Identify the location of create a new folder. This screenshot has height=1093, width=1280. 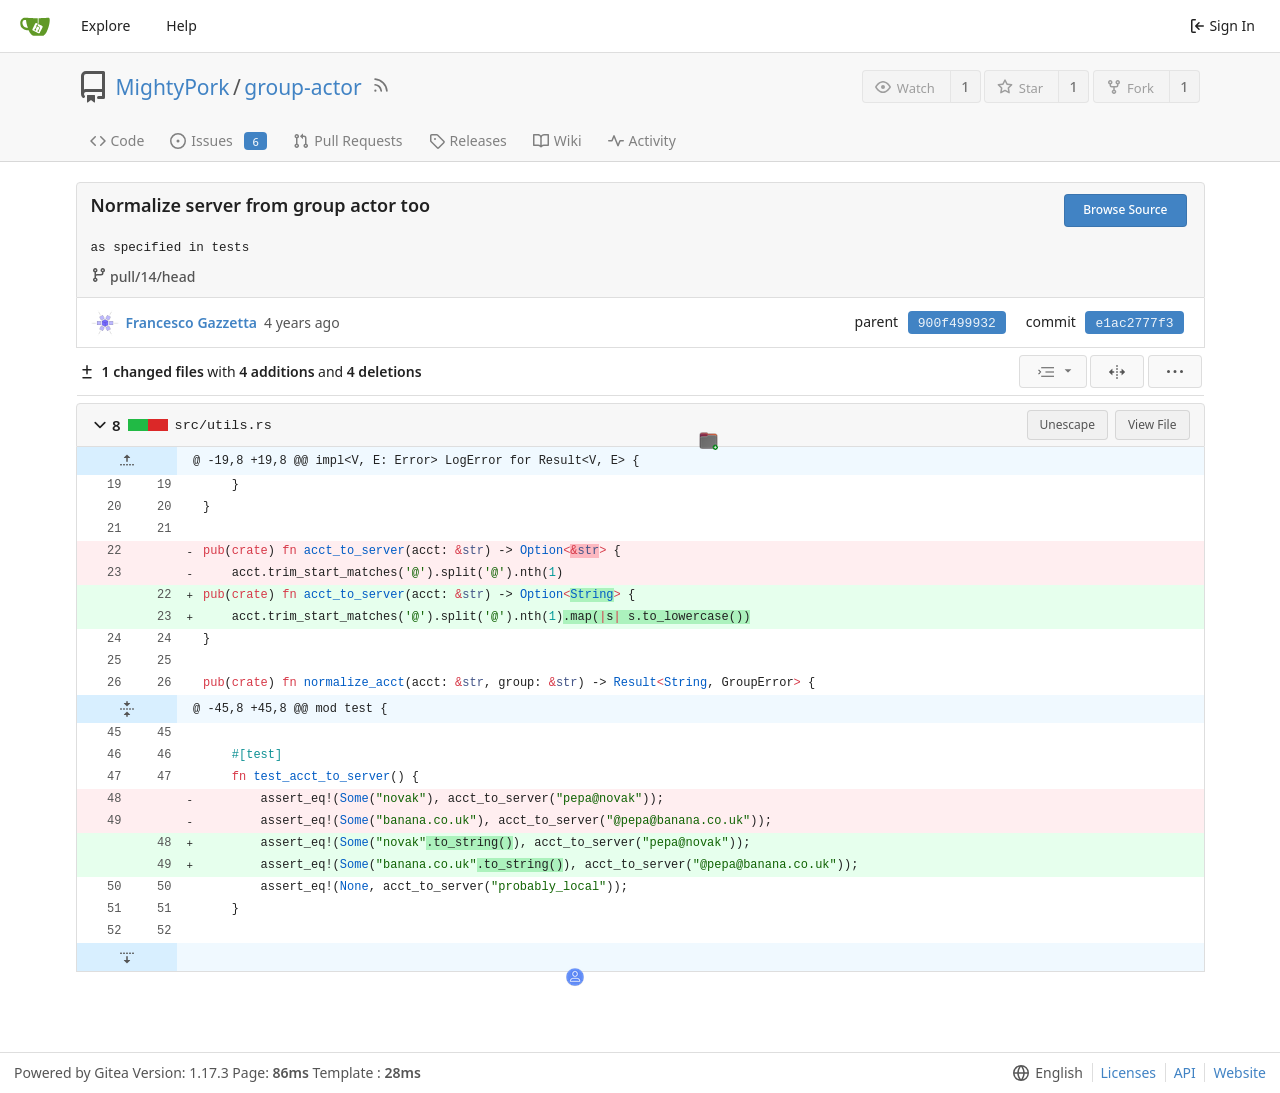
(708, 440).